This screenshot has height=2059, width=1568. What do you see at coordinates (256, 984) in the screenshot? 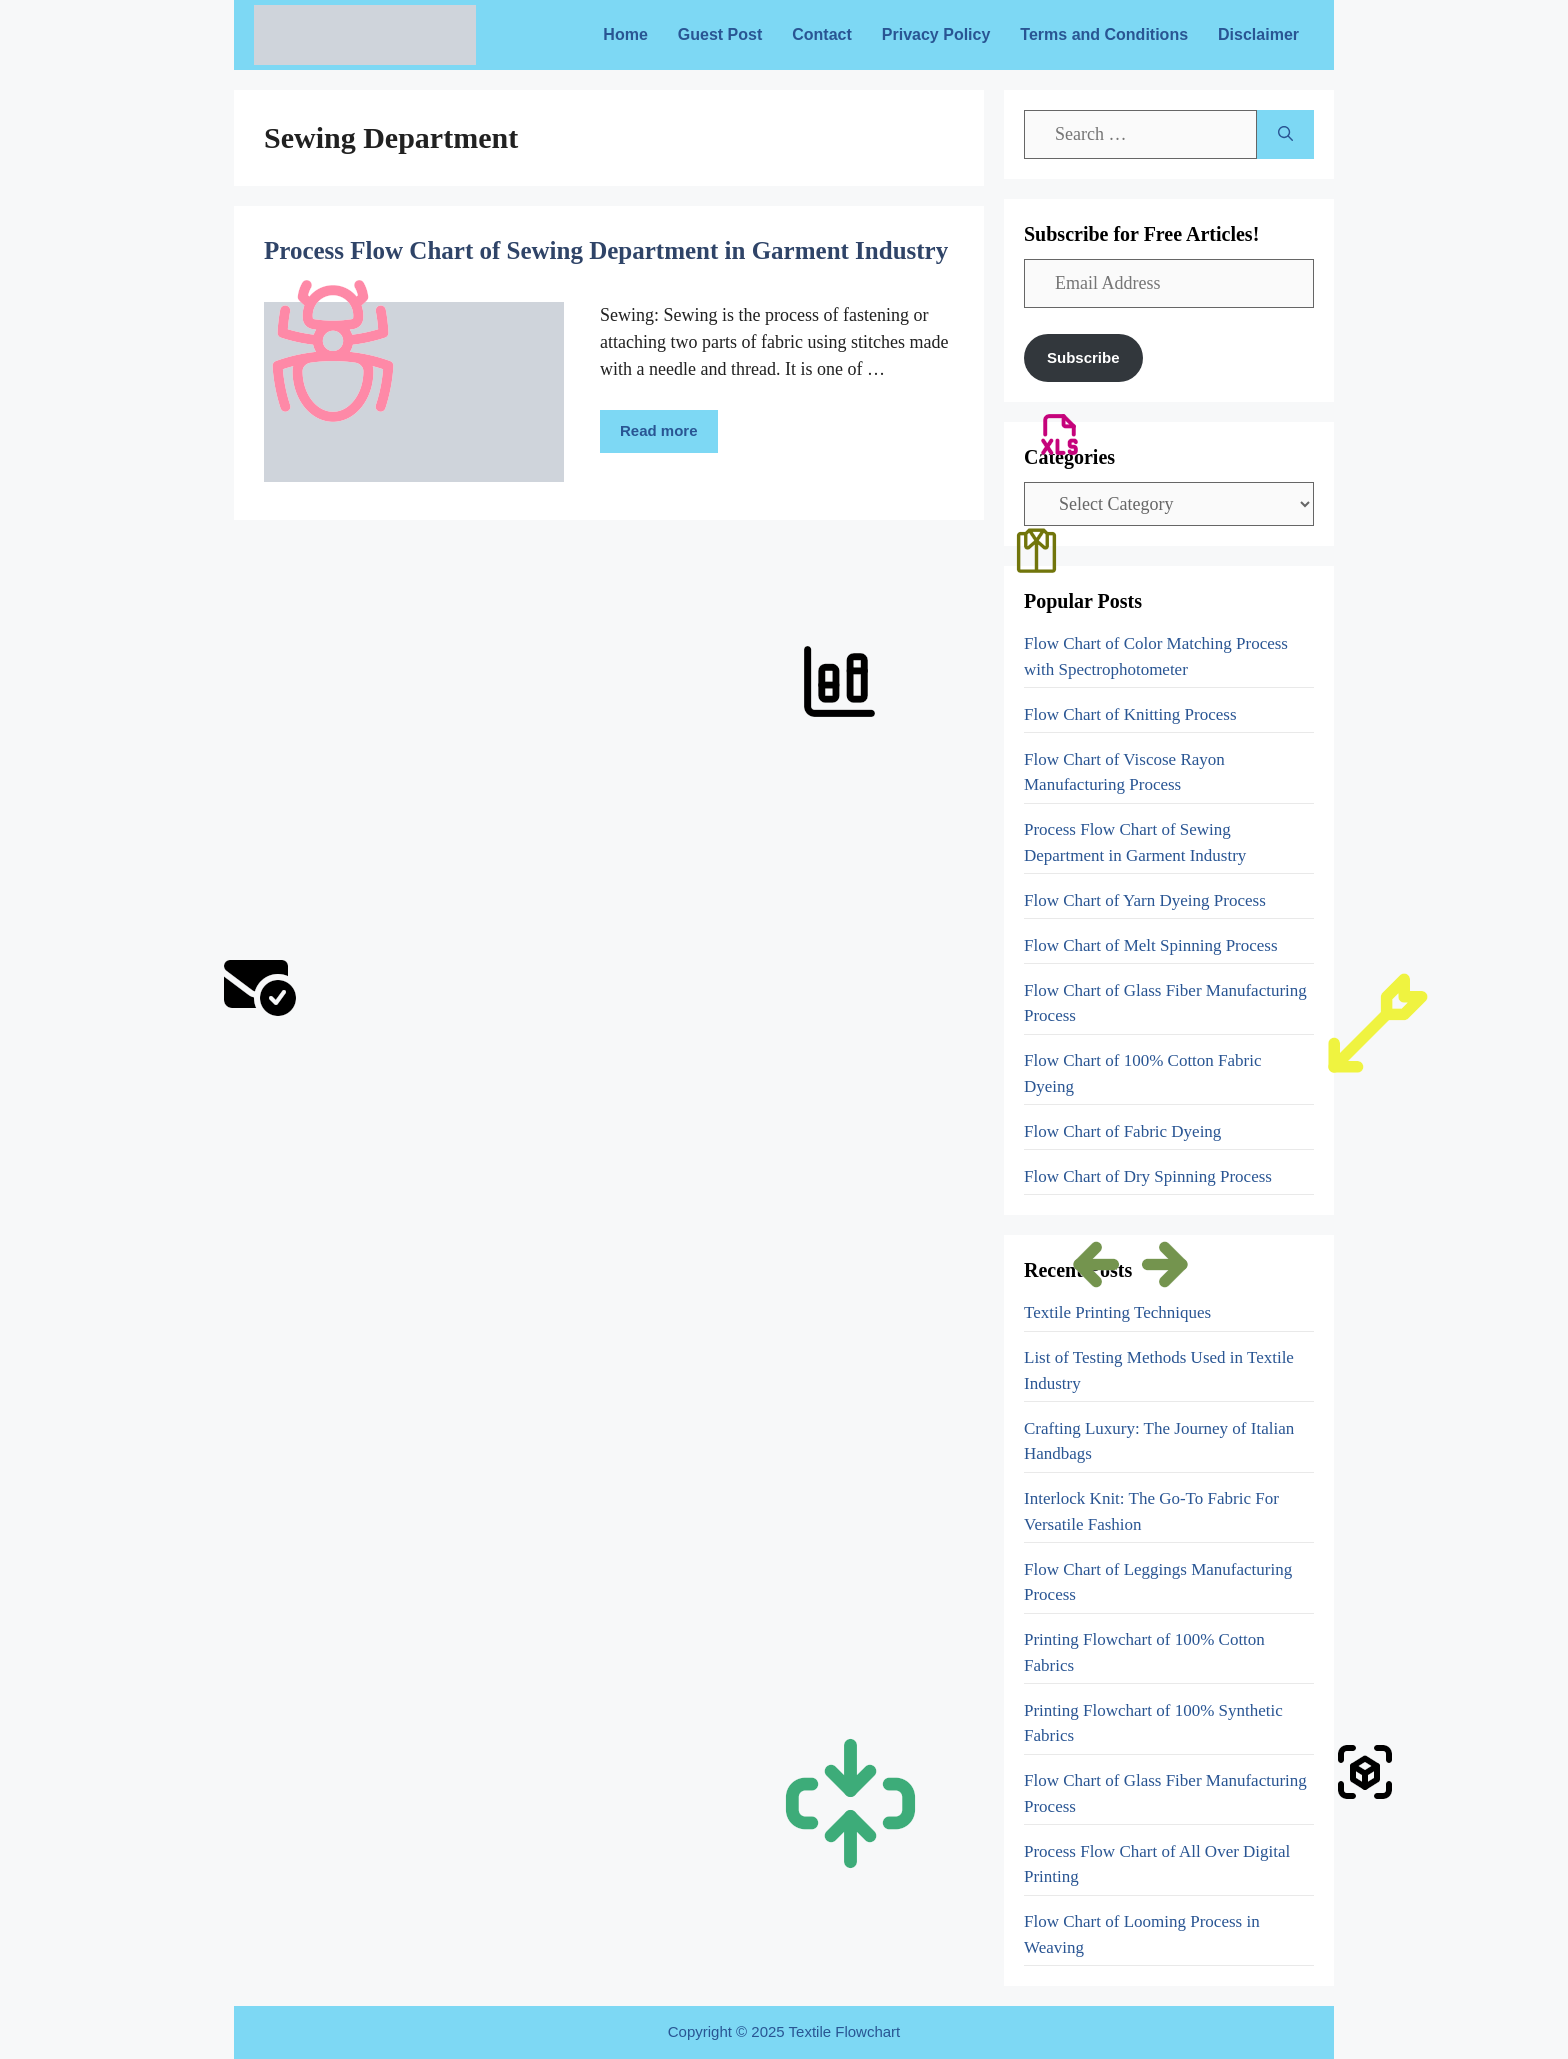
I see `email verified successfully` at bounding box center [256, 984].